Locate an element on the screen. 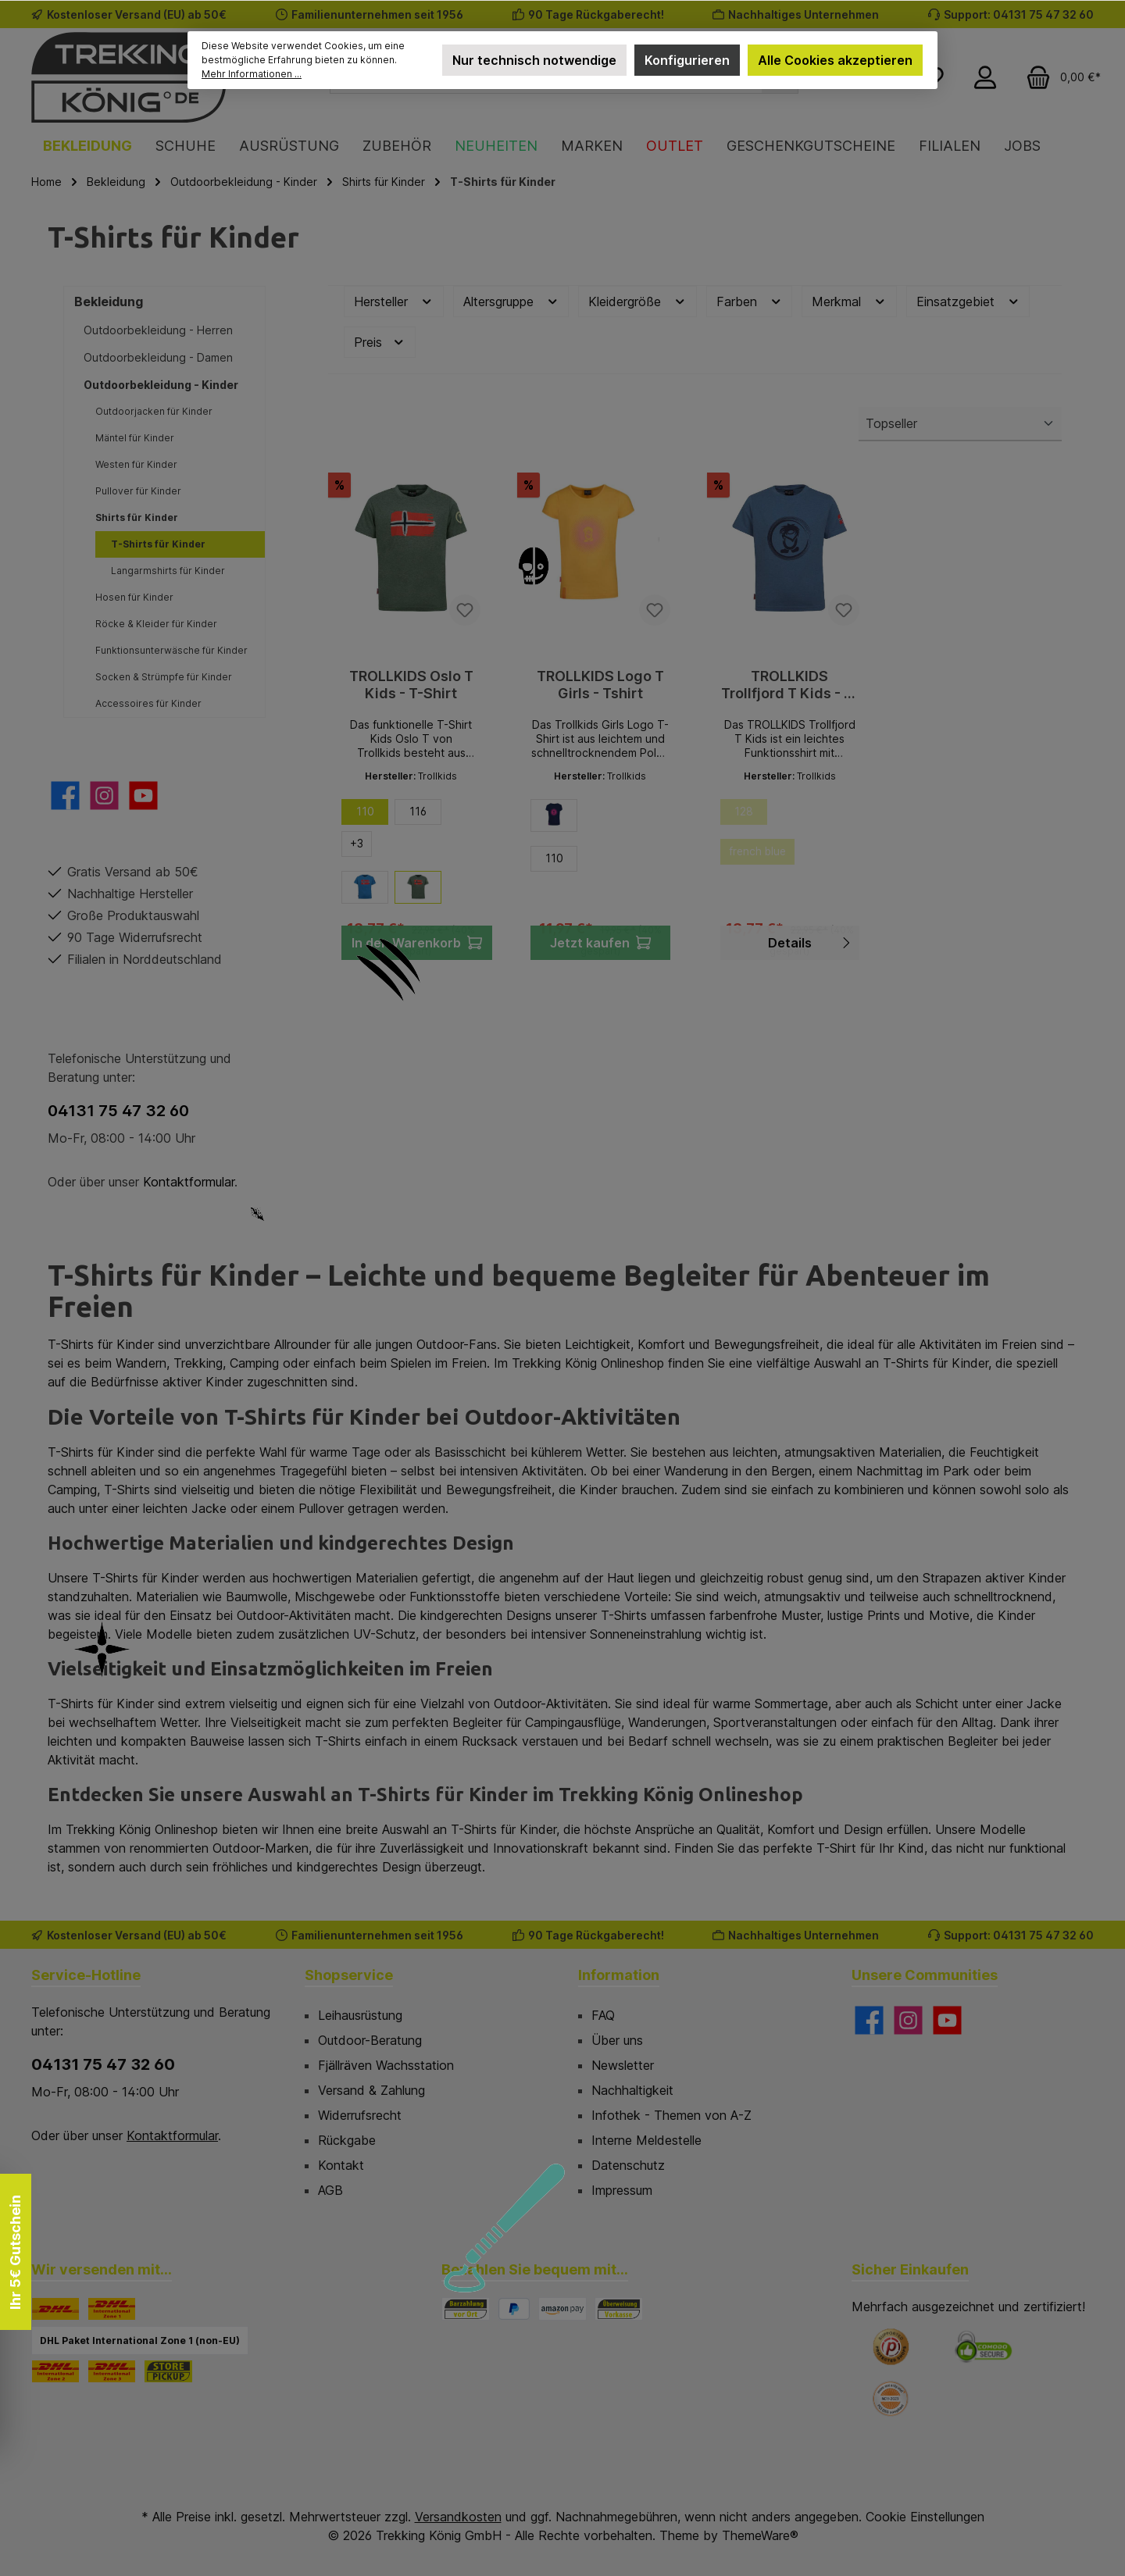  initialize spike trap or hazard is located at coordinates (102, 1649).